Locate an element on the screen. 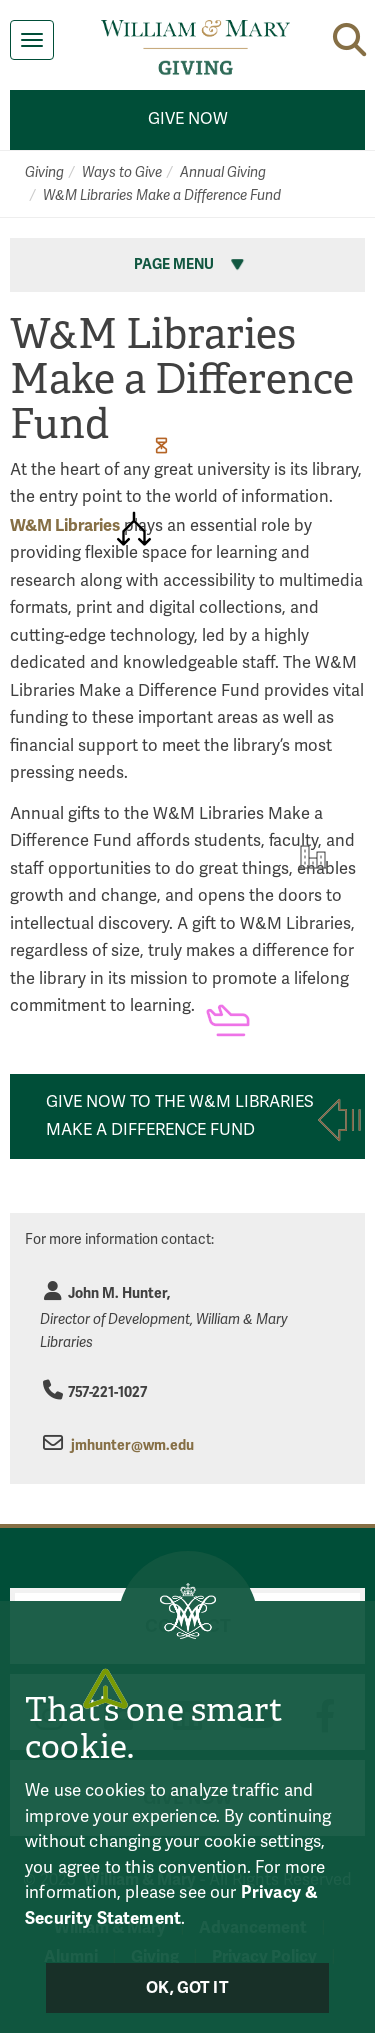  skip to previous track or beginning is located at coordinates (341, 1120).